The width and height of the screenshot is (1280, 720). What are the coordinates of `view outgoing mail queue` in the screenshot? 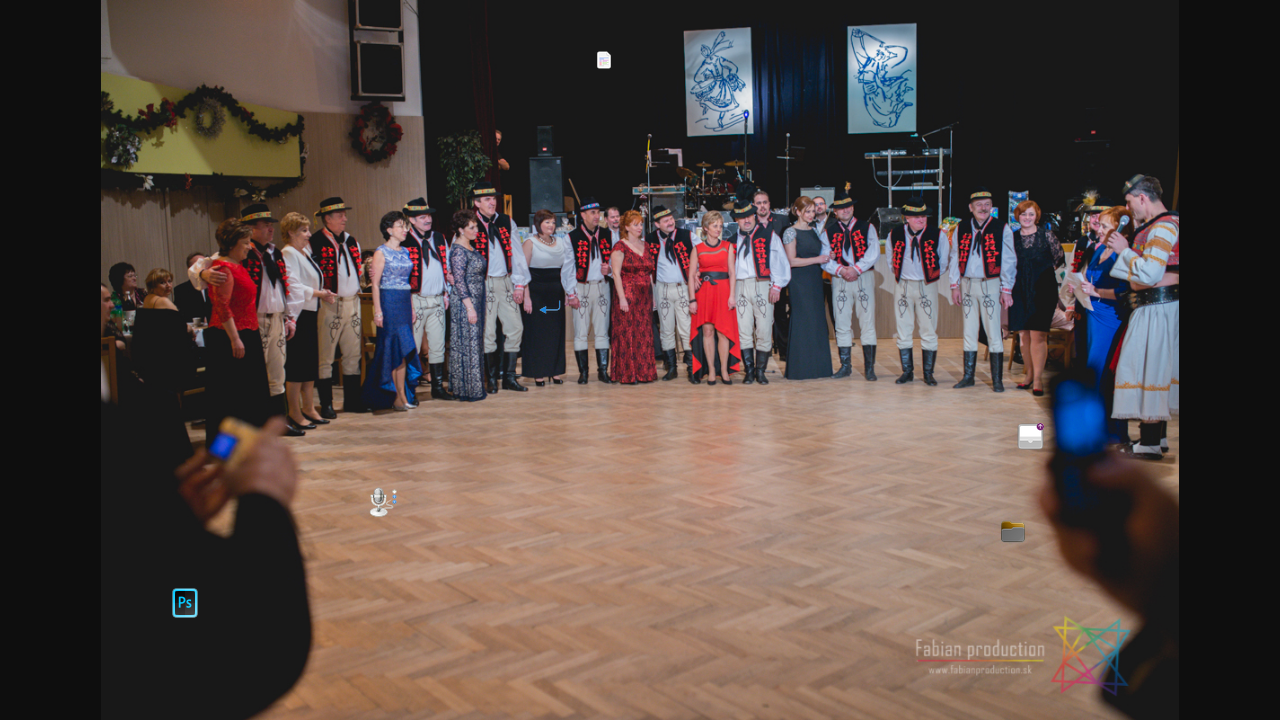 It's located at (1030, 436).